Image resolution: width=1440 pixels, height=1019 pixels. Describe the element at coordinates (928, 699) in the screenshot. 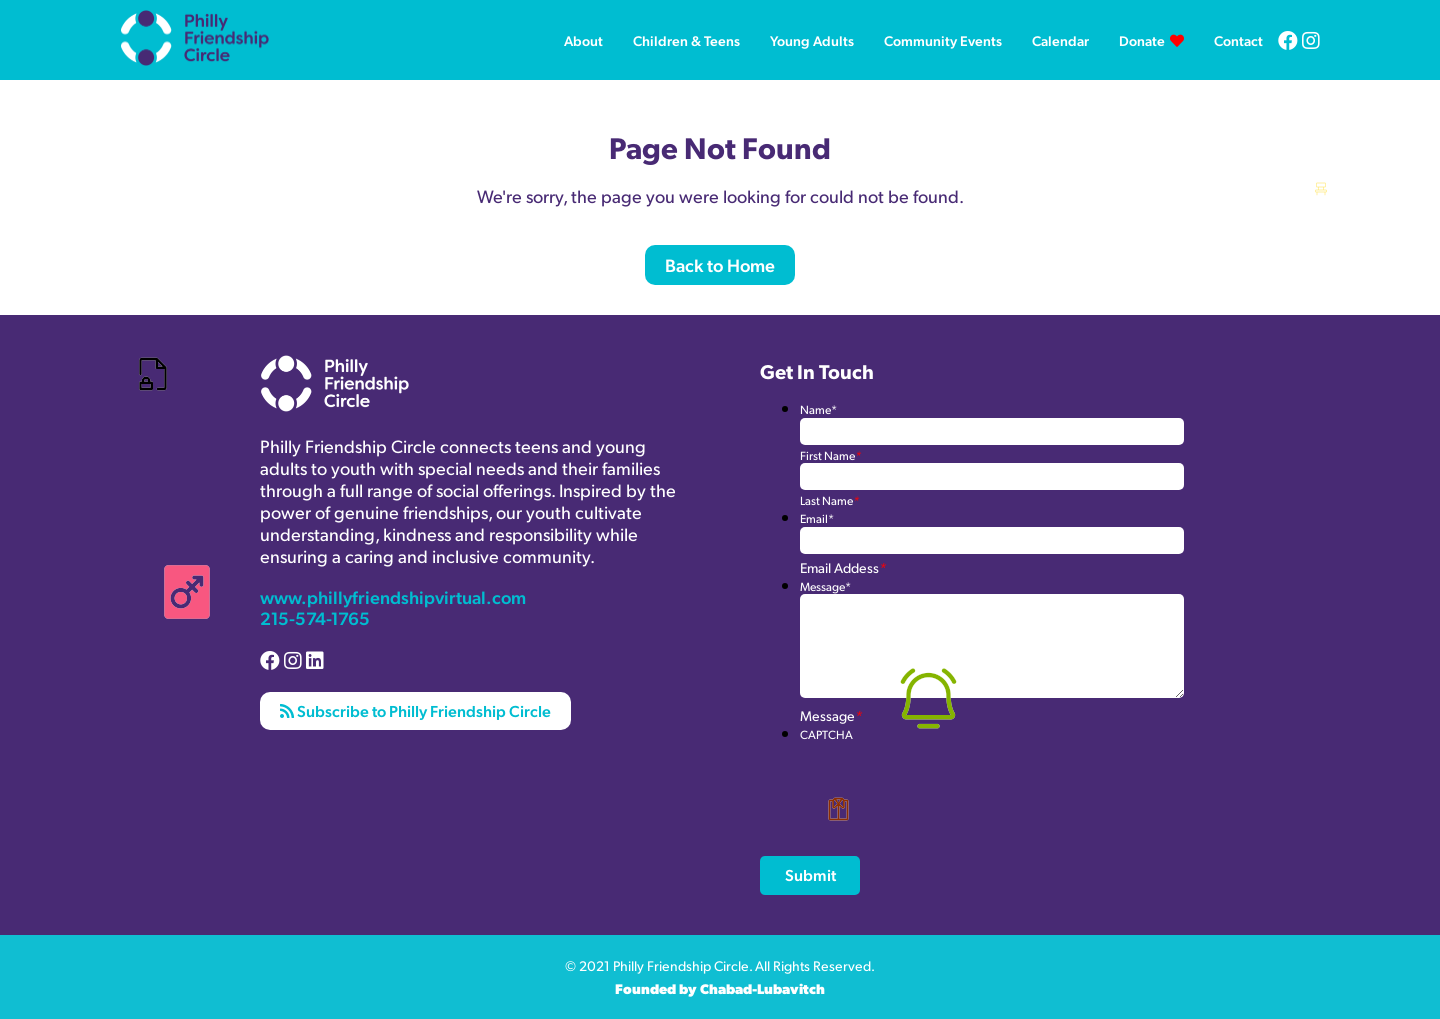

I see `indicates new notifications or alerts` at that location.